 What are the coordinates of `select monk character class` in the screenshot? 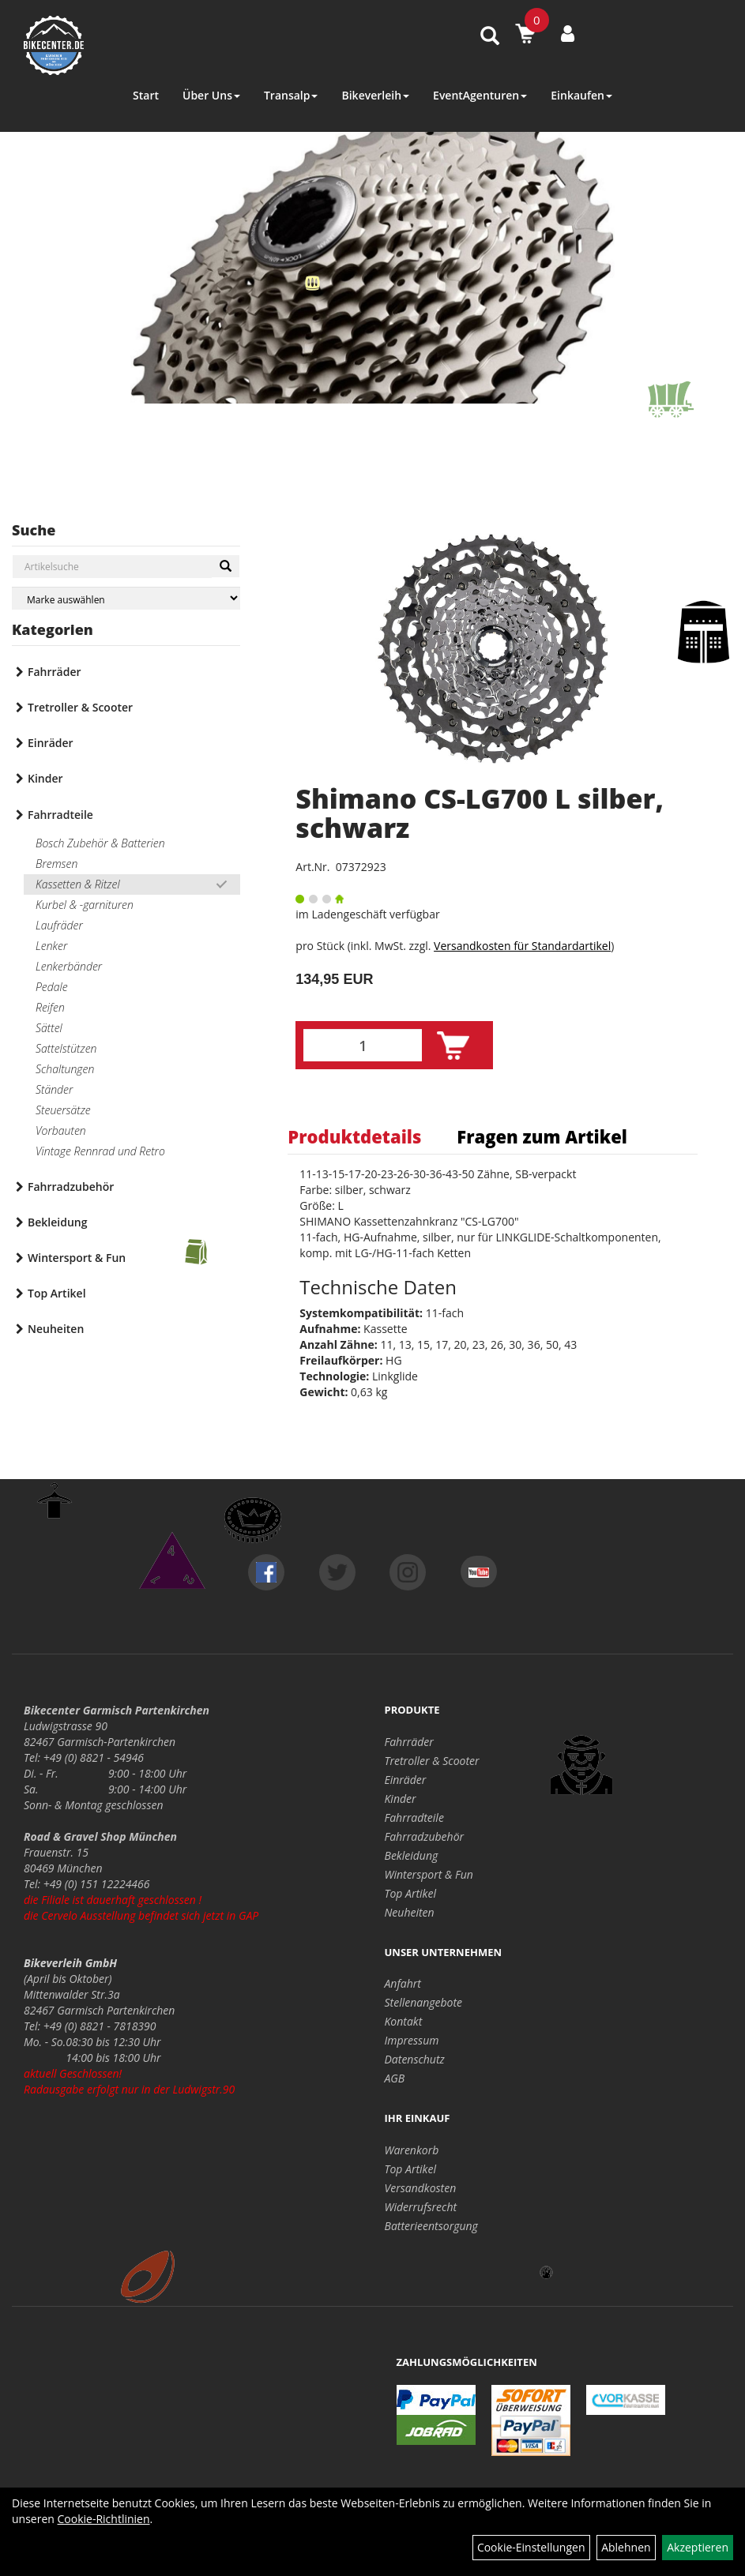 It's located at (581, 1763).